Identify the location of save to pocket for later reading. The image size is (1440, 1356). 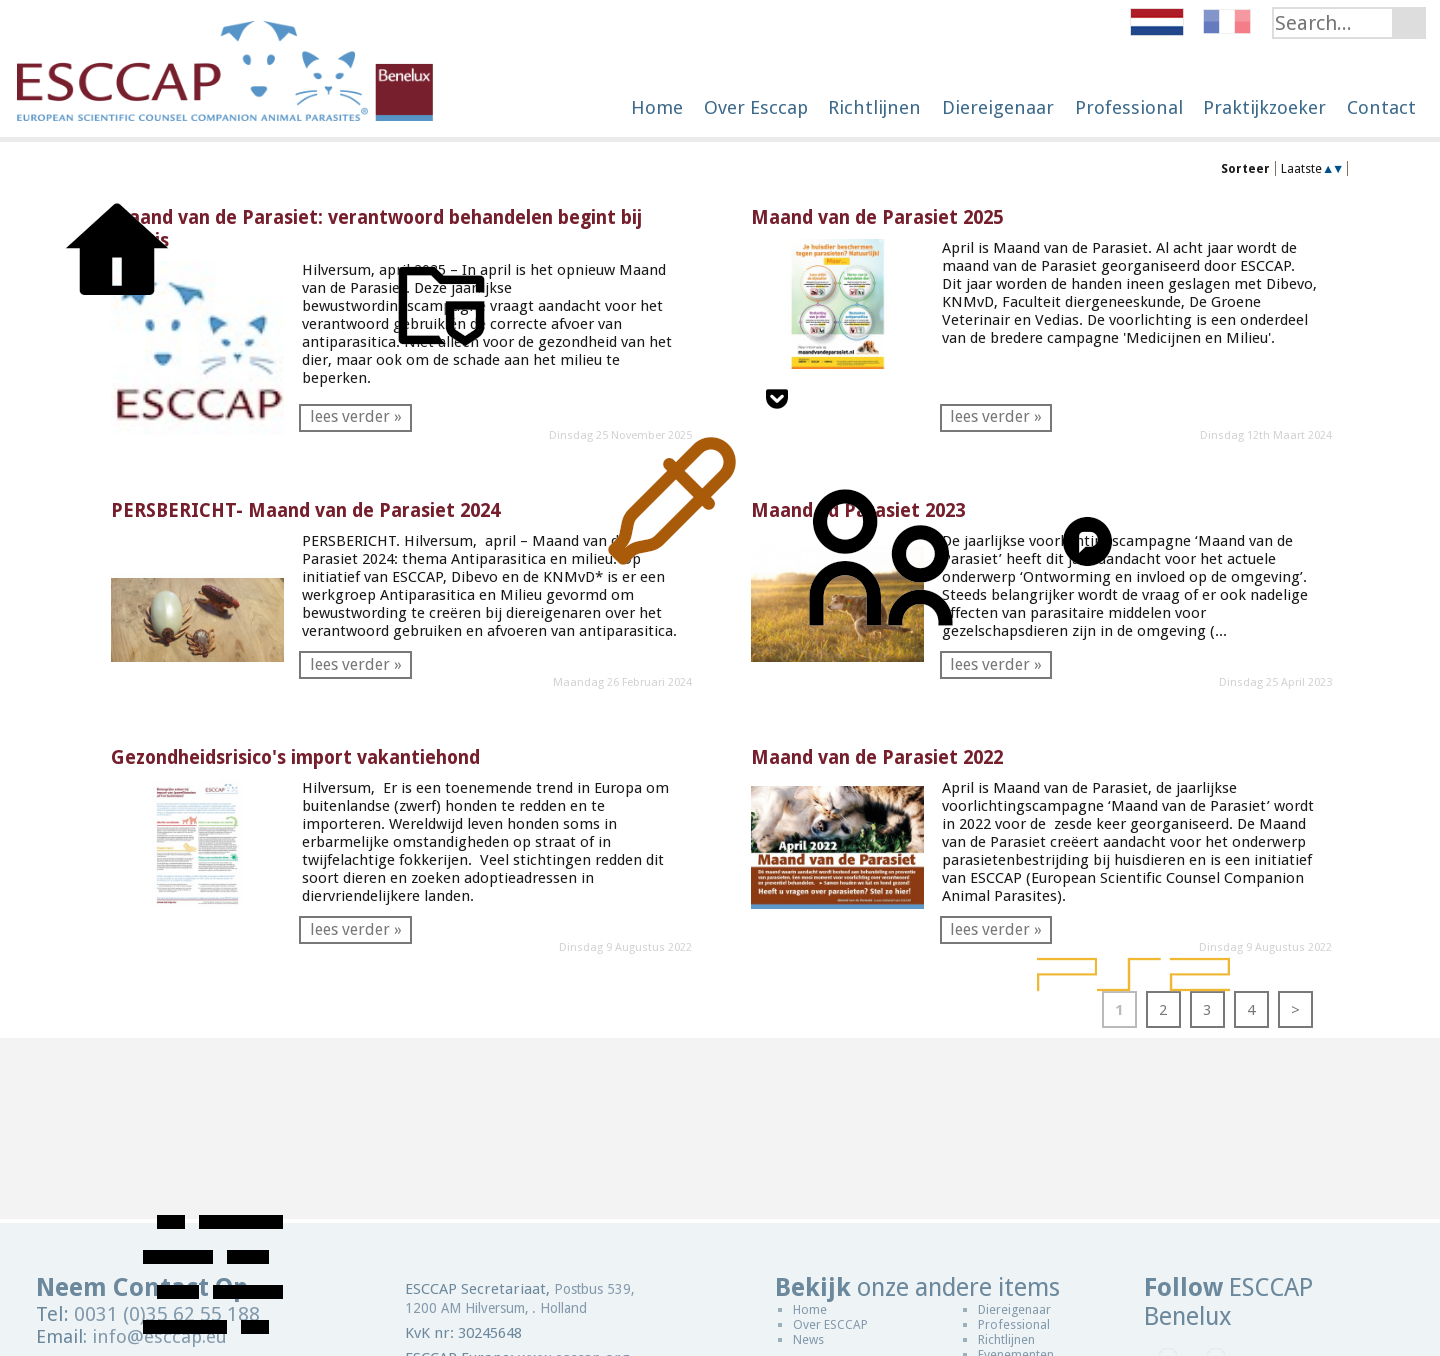
(777, 399).